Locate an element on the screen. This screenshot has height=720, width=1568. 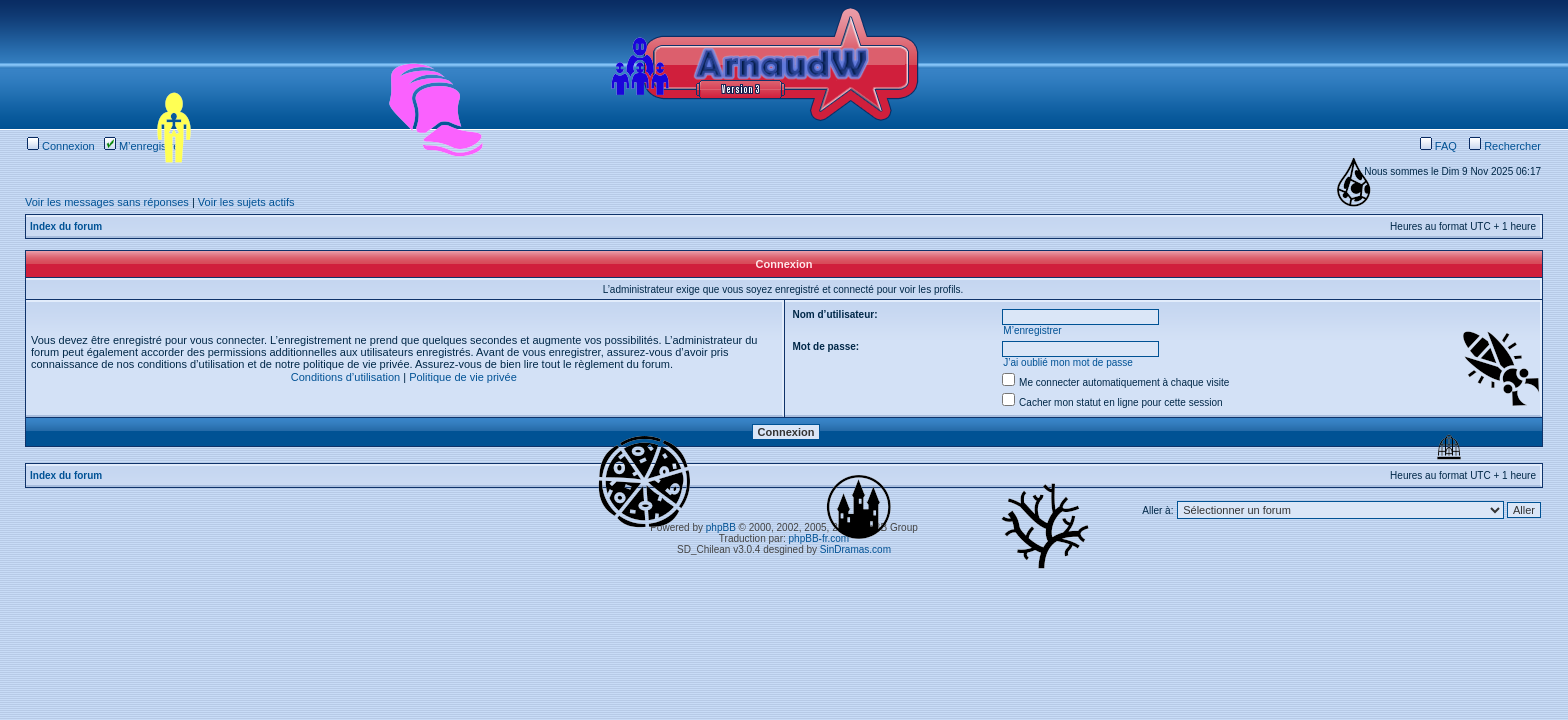
activate crystallization ability or spell is located at coordinates (1354, 181).